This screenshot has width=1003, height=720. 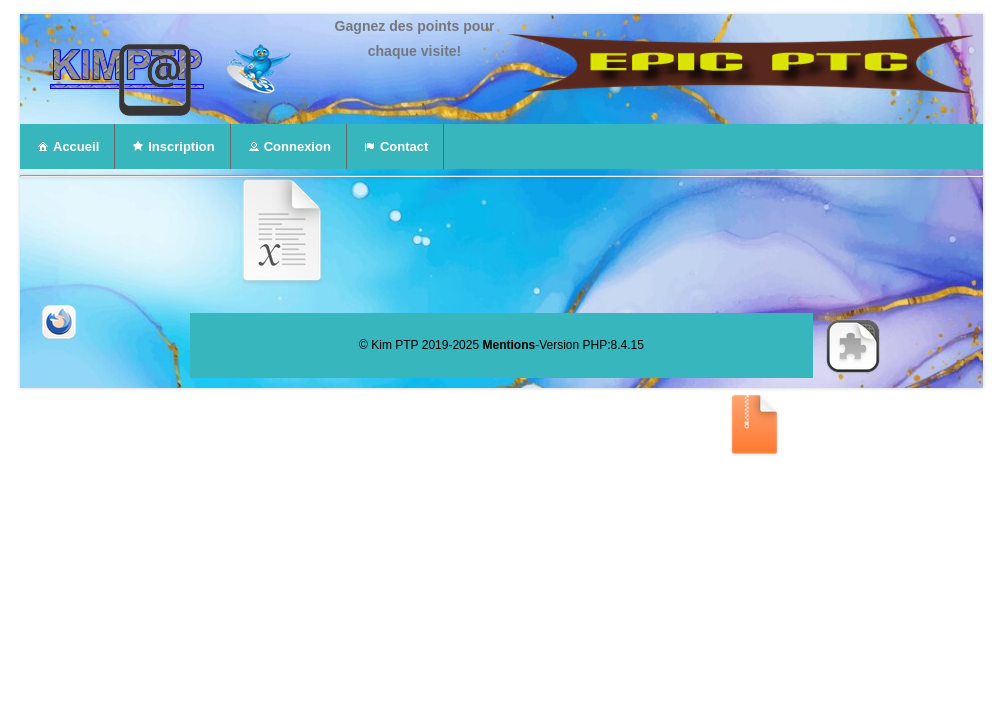 What do you see at coordinates (853, 346) in the screenshot?
I see `open libreoffice templates` at bounding box center [853, 346].